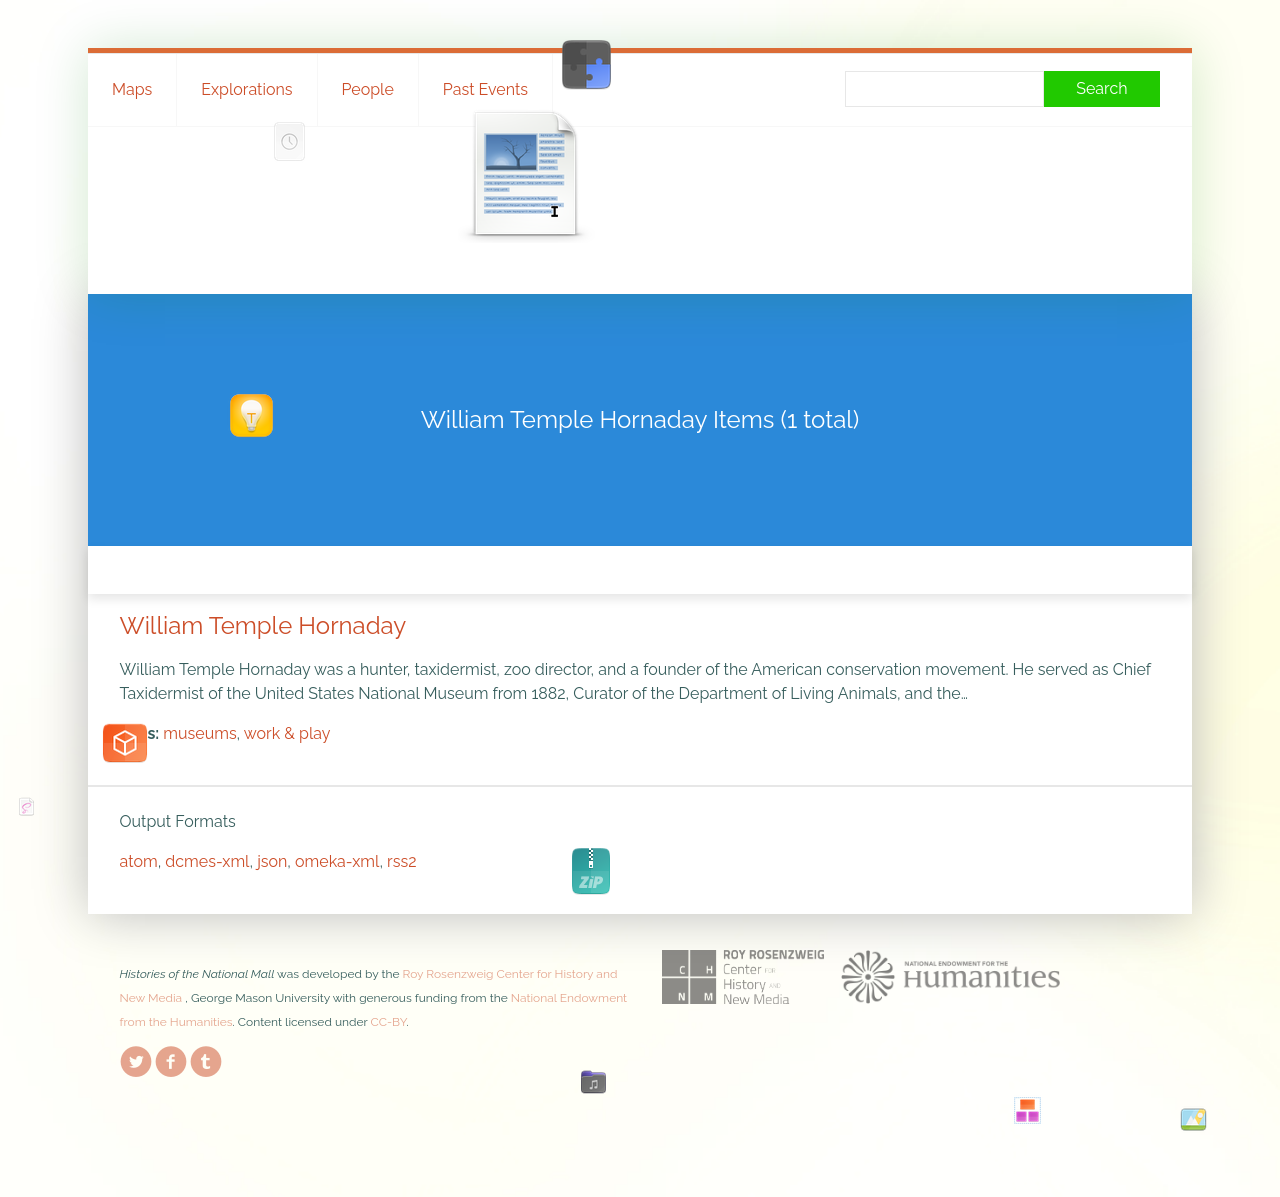 Image resolution: width=1280 pixels, height=1197 pixels. What do you see at coordinates (125, 742) in the screenshot?
I see `open a 3D model file in OBJ format` at bounding box center [125, 742].